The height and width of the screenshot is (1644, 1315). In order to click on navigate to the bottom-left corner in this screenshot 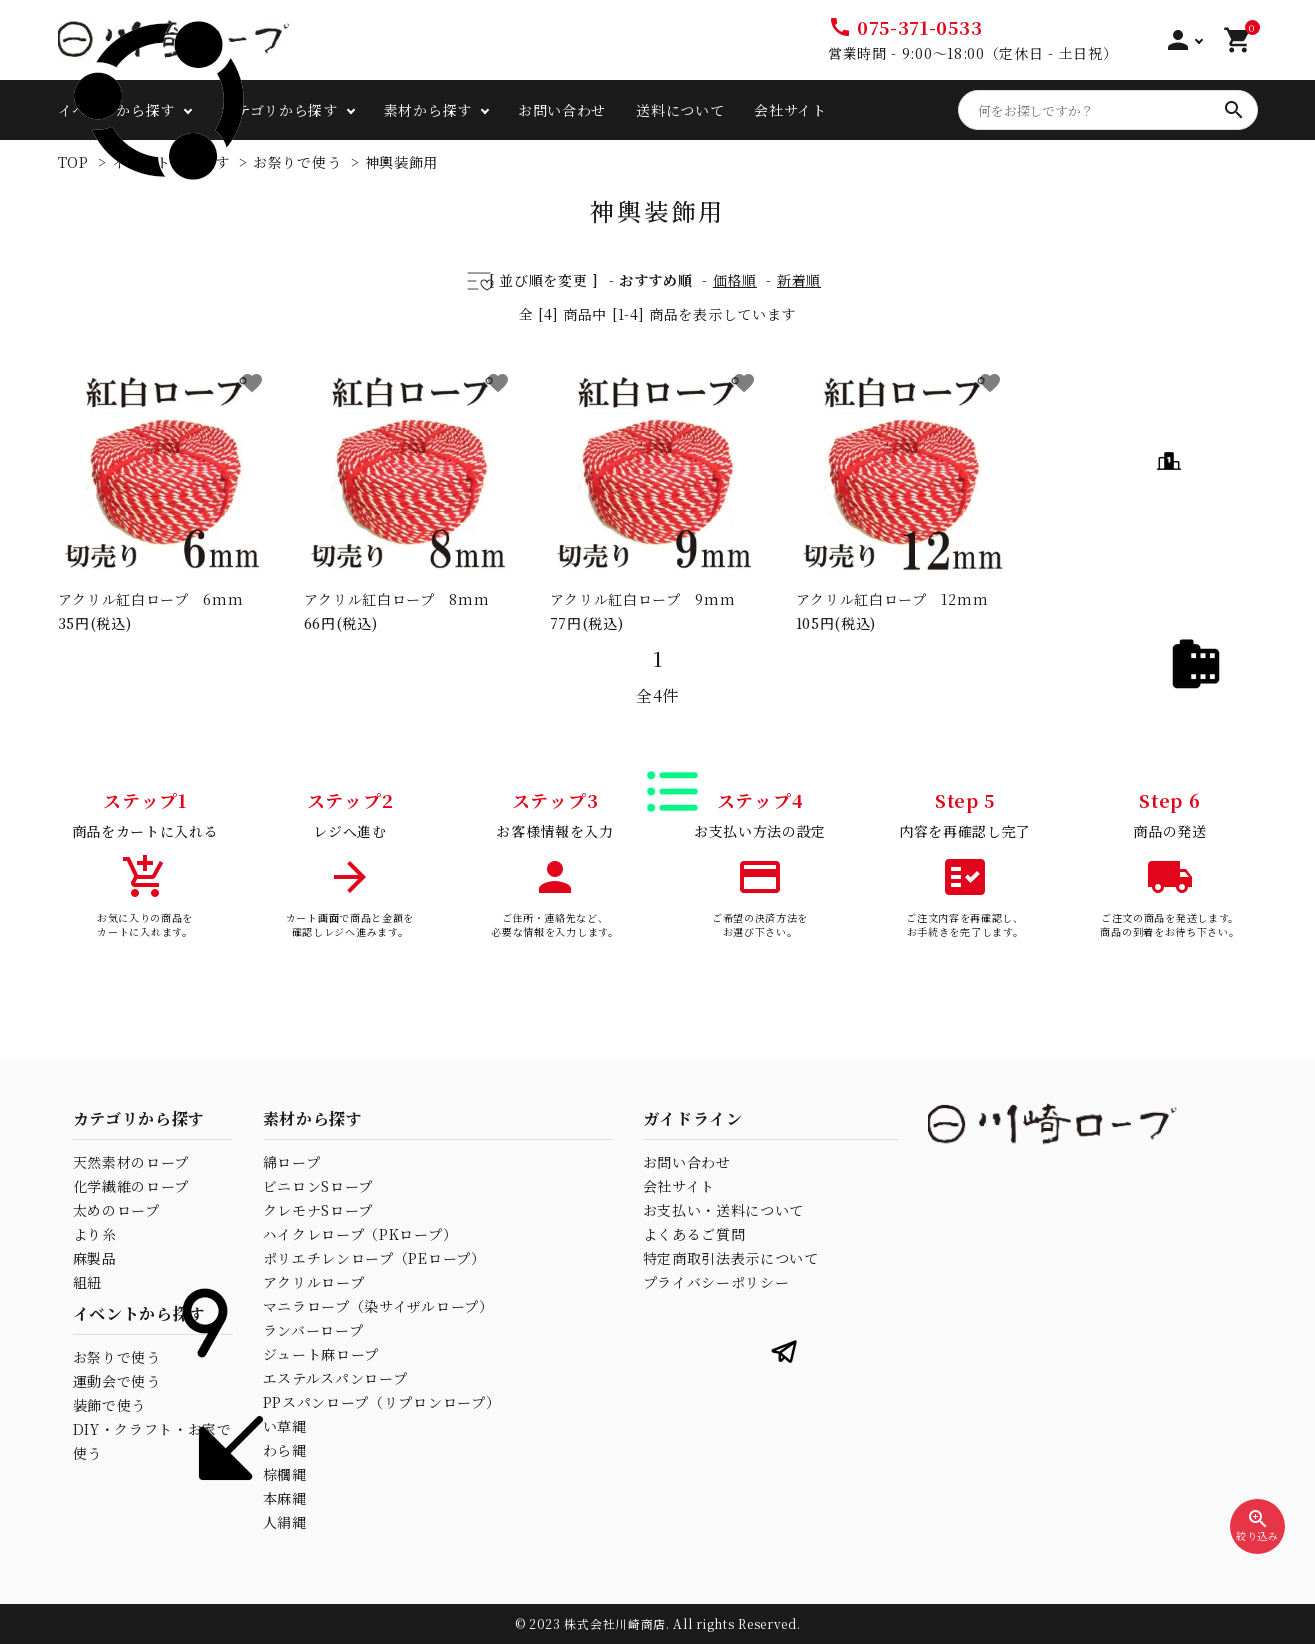, I will do `click(231, 1448)`.